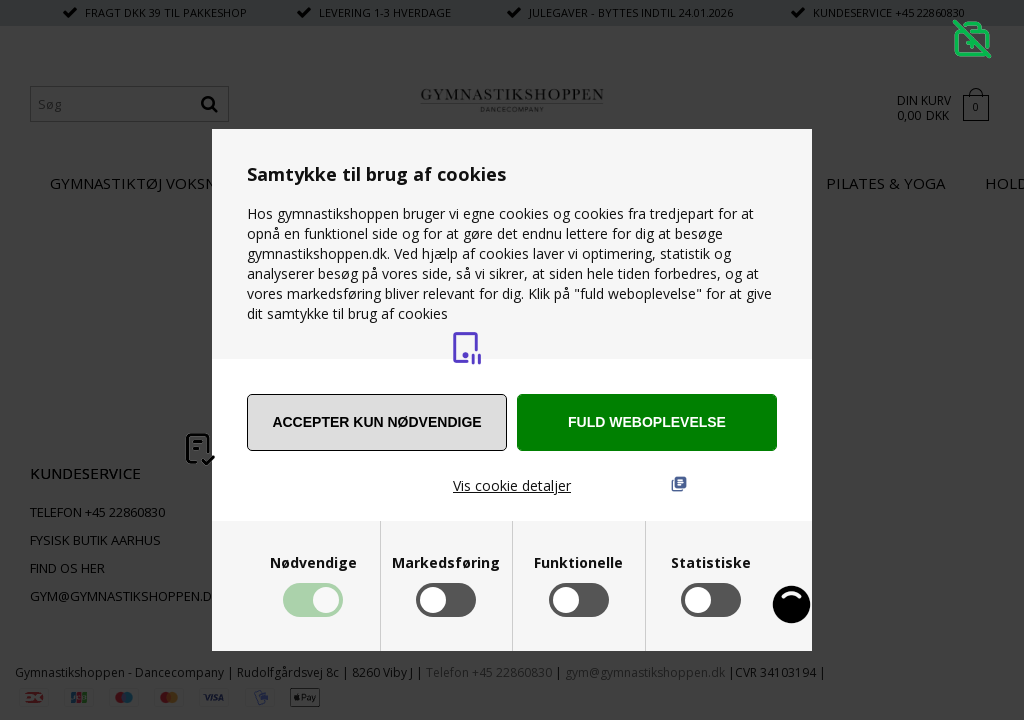 Image resolution: width=1024 pixels, height=720 pixels. Describe the element at coordinates (791, 604) in the screenshot. I see `apply inner shadow effect to top edge` at that location.